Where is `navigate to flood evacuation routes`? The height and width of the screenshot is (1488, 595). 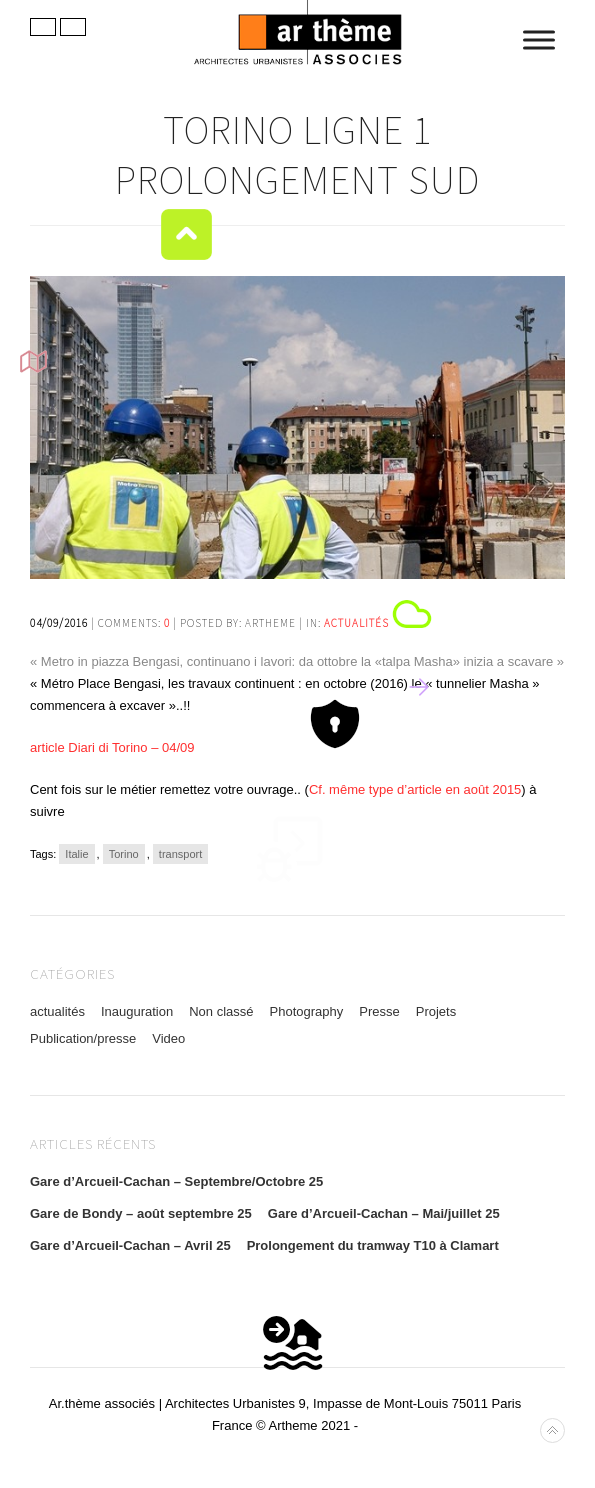
navigate to flood evacuation routes is located at coordinates (293, 1343).